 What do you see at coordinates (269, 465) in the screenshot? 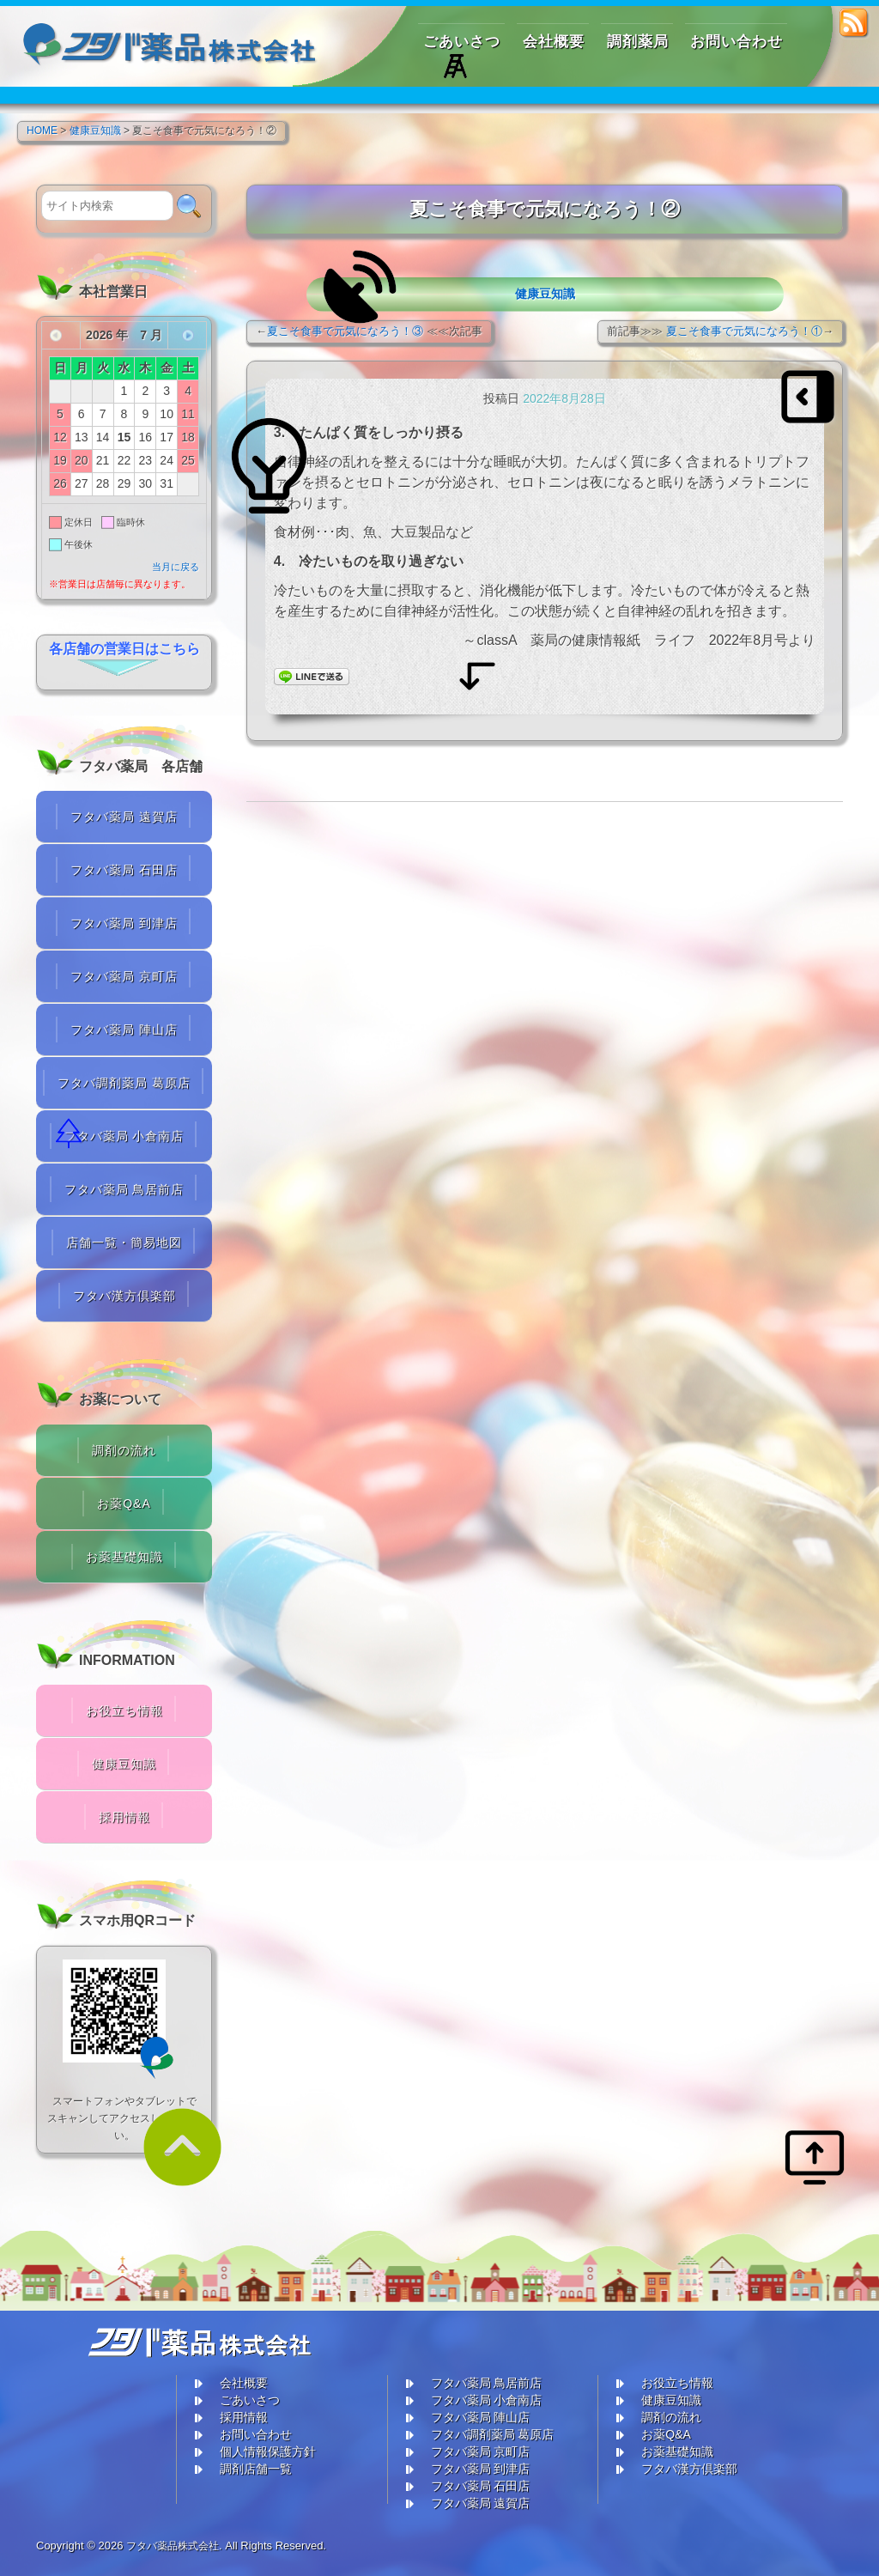
I see `toggle light mode or brightness settings` at bounding box center [269, 465].